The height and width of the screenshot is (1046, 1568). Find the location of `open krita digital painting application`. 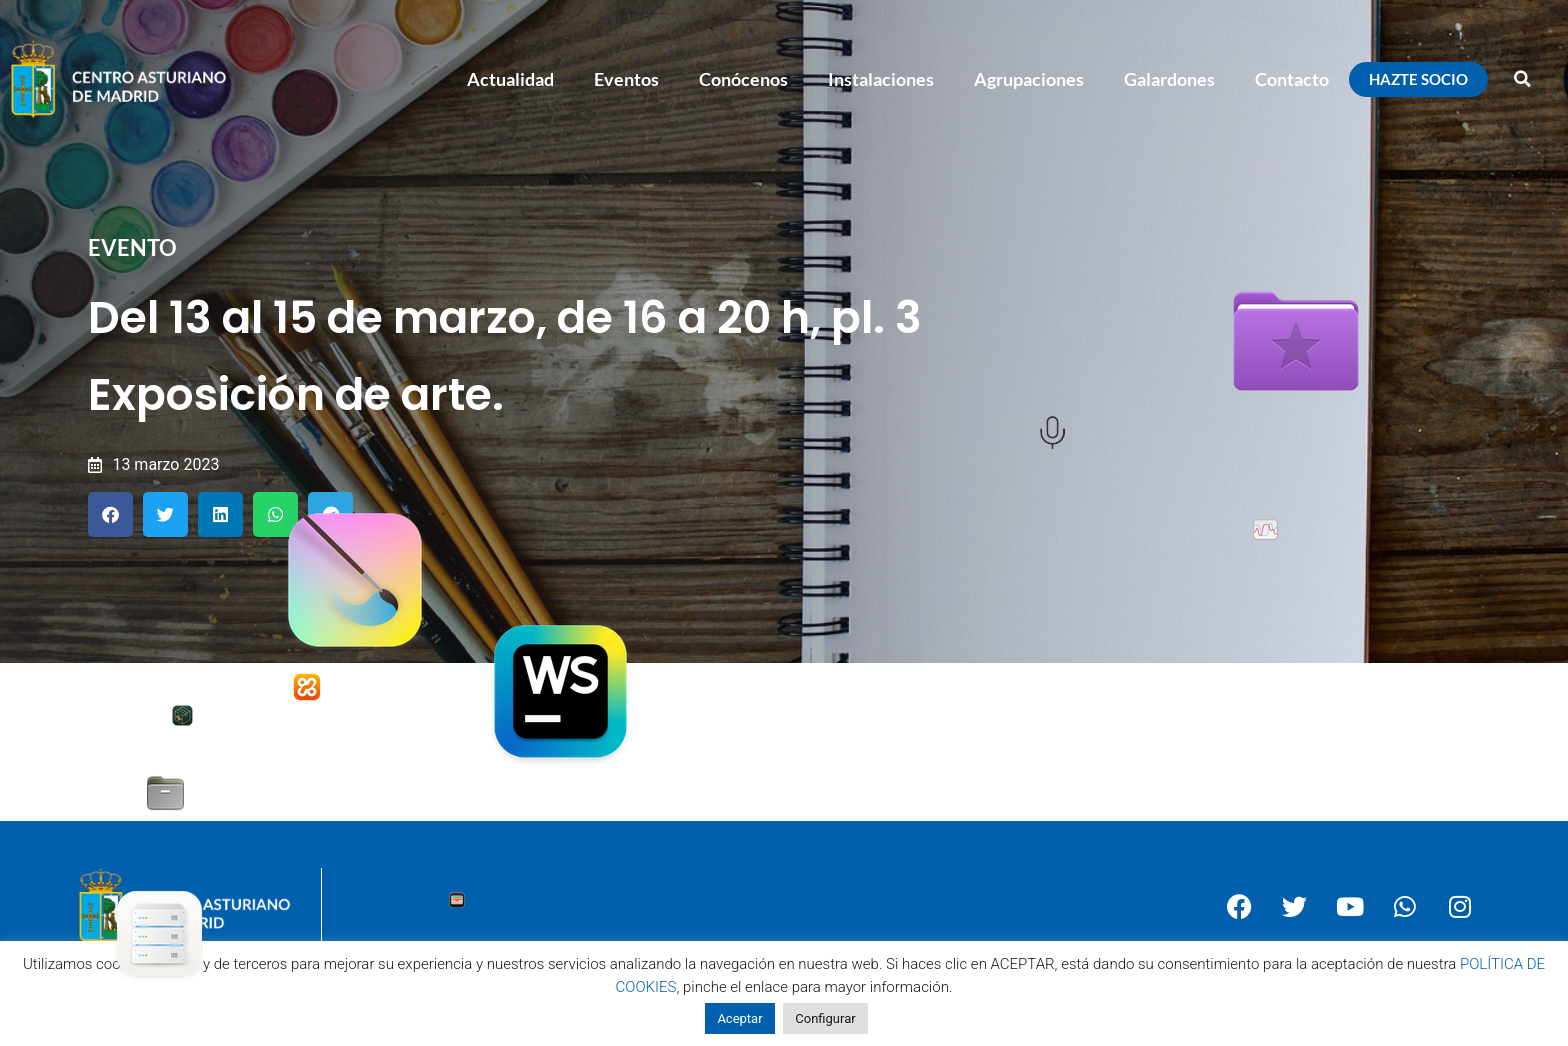

open krita digital painting application is located at coordinates (355, 580).